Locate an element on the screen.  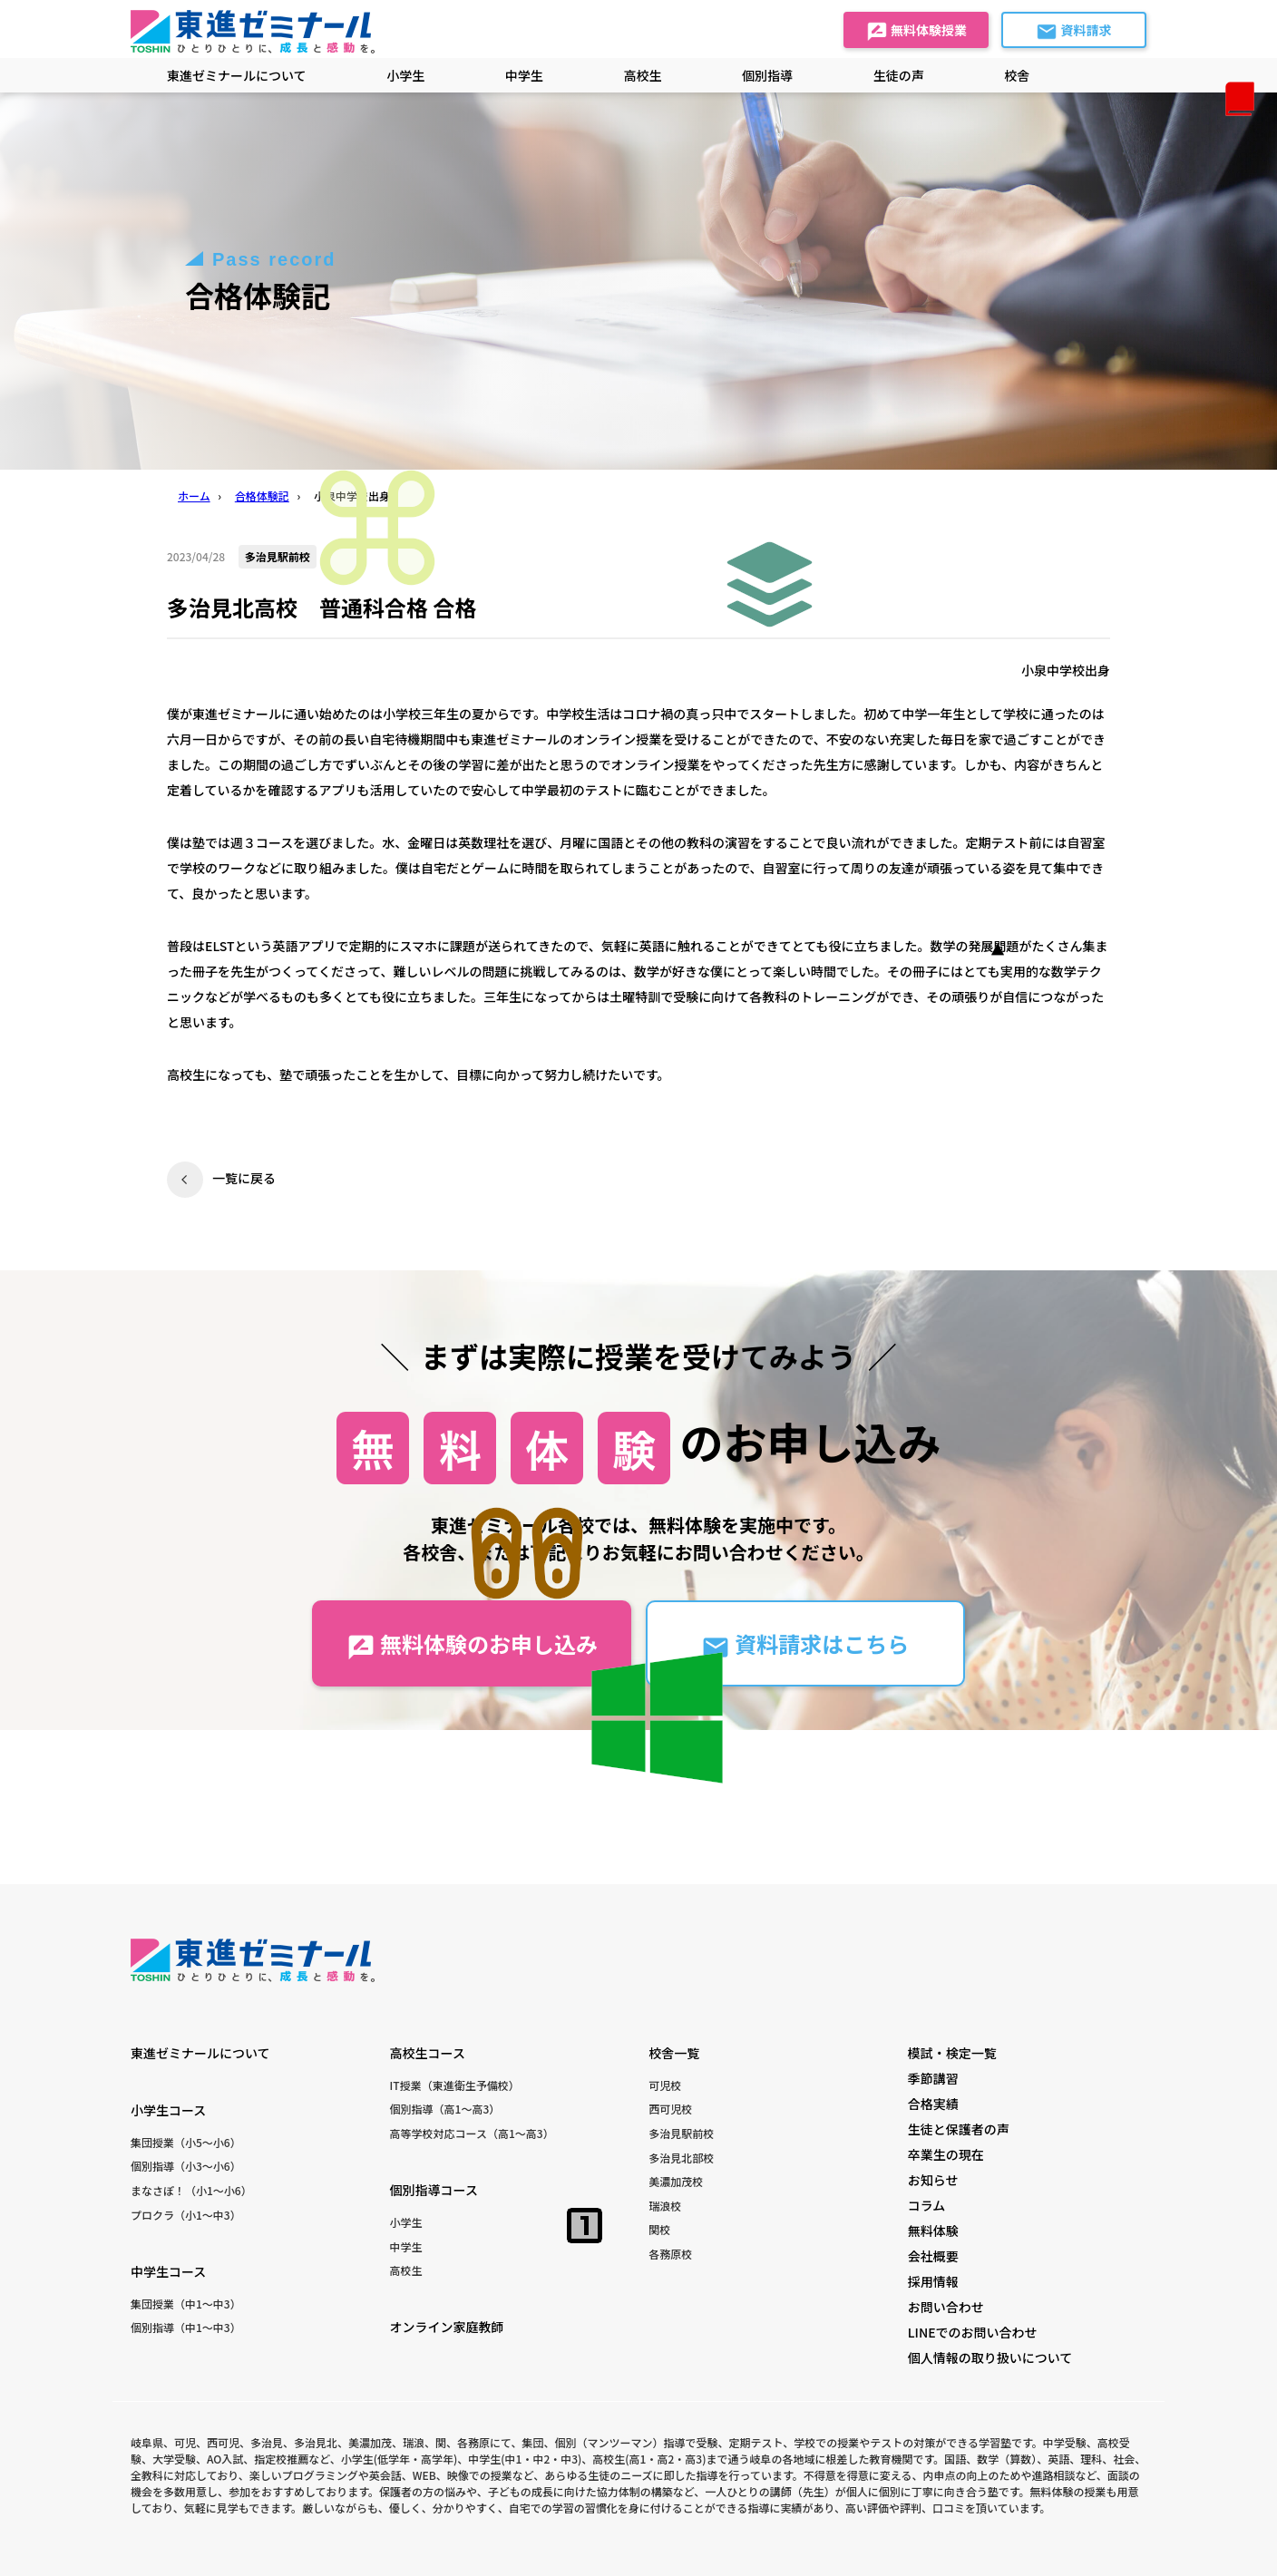
indicates a warning or alert status is located at coordinates (998, 949).